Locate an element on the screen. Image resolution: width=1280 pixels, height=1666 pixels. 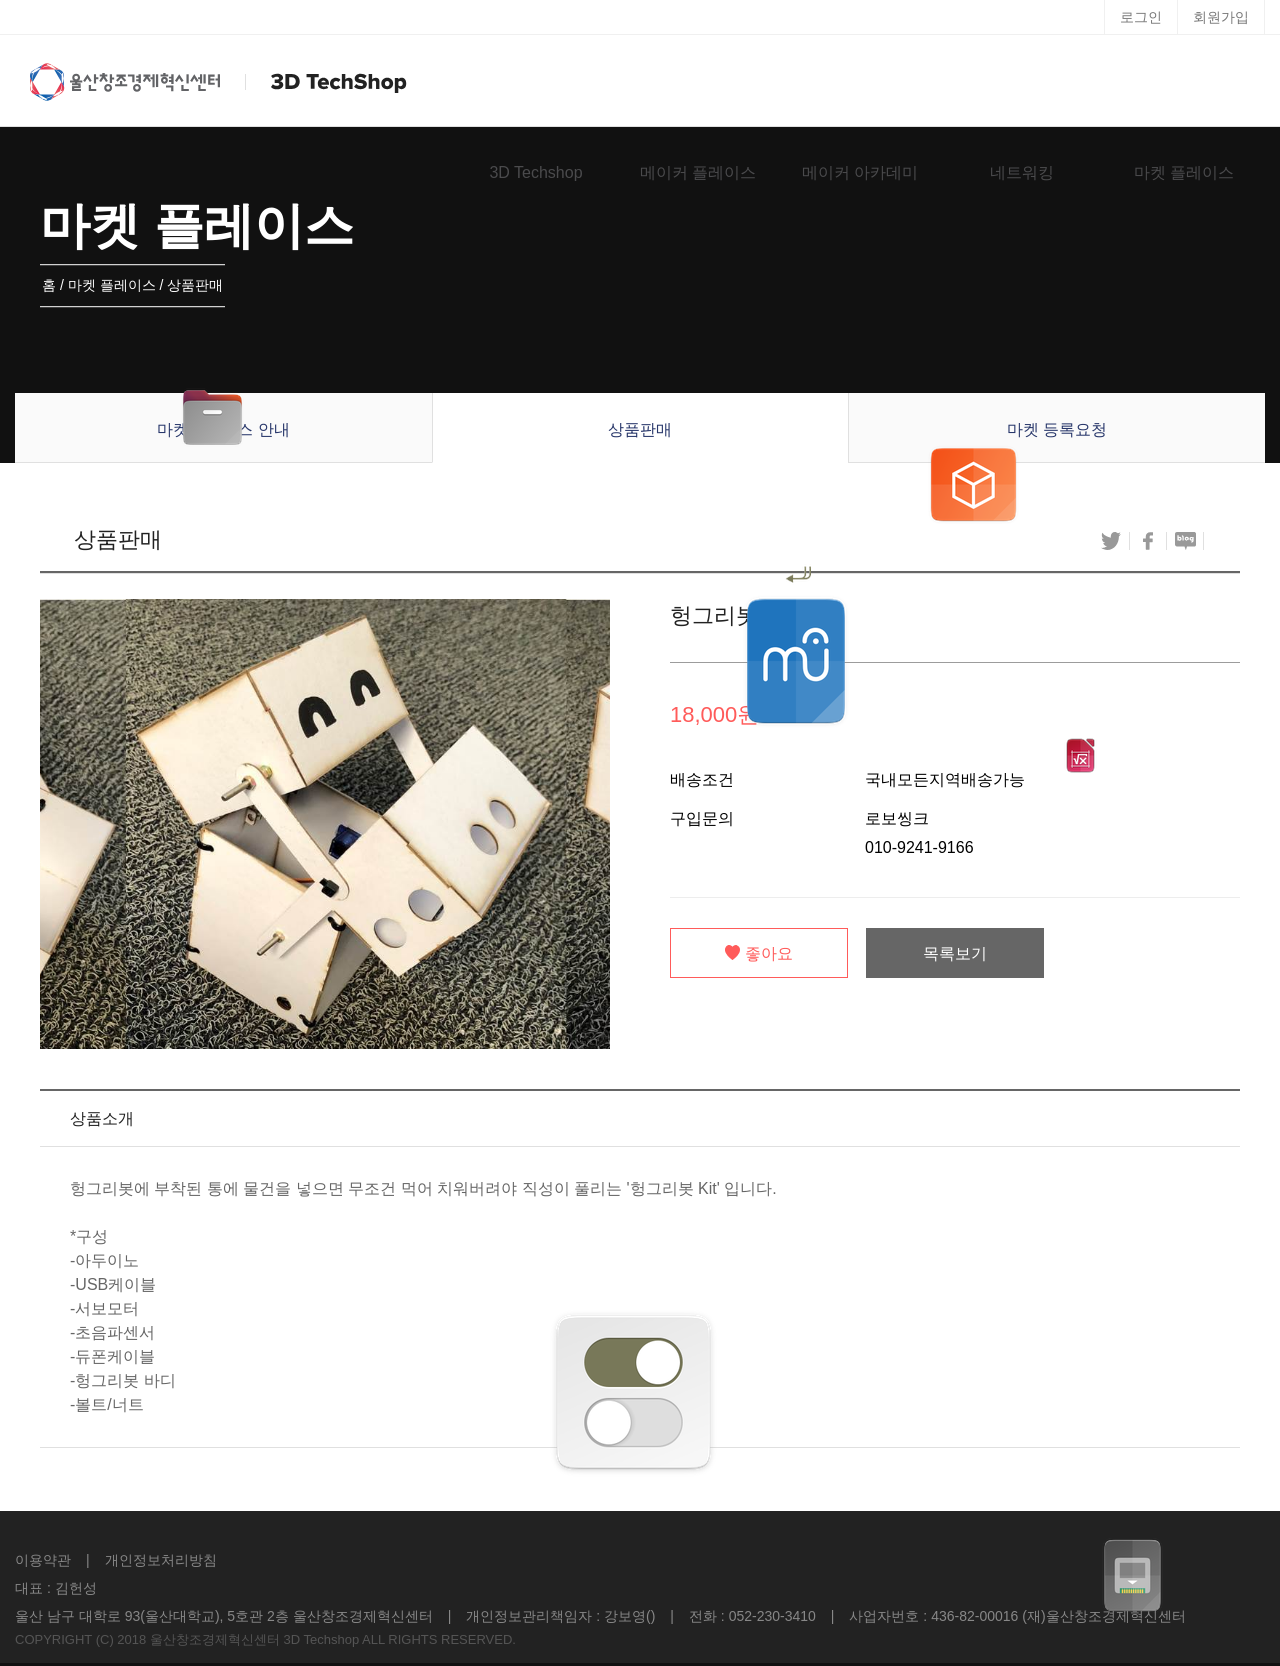
open a Blender 3D project file is located at coordinates (973, 481).